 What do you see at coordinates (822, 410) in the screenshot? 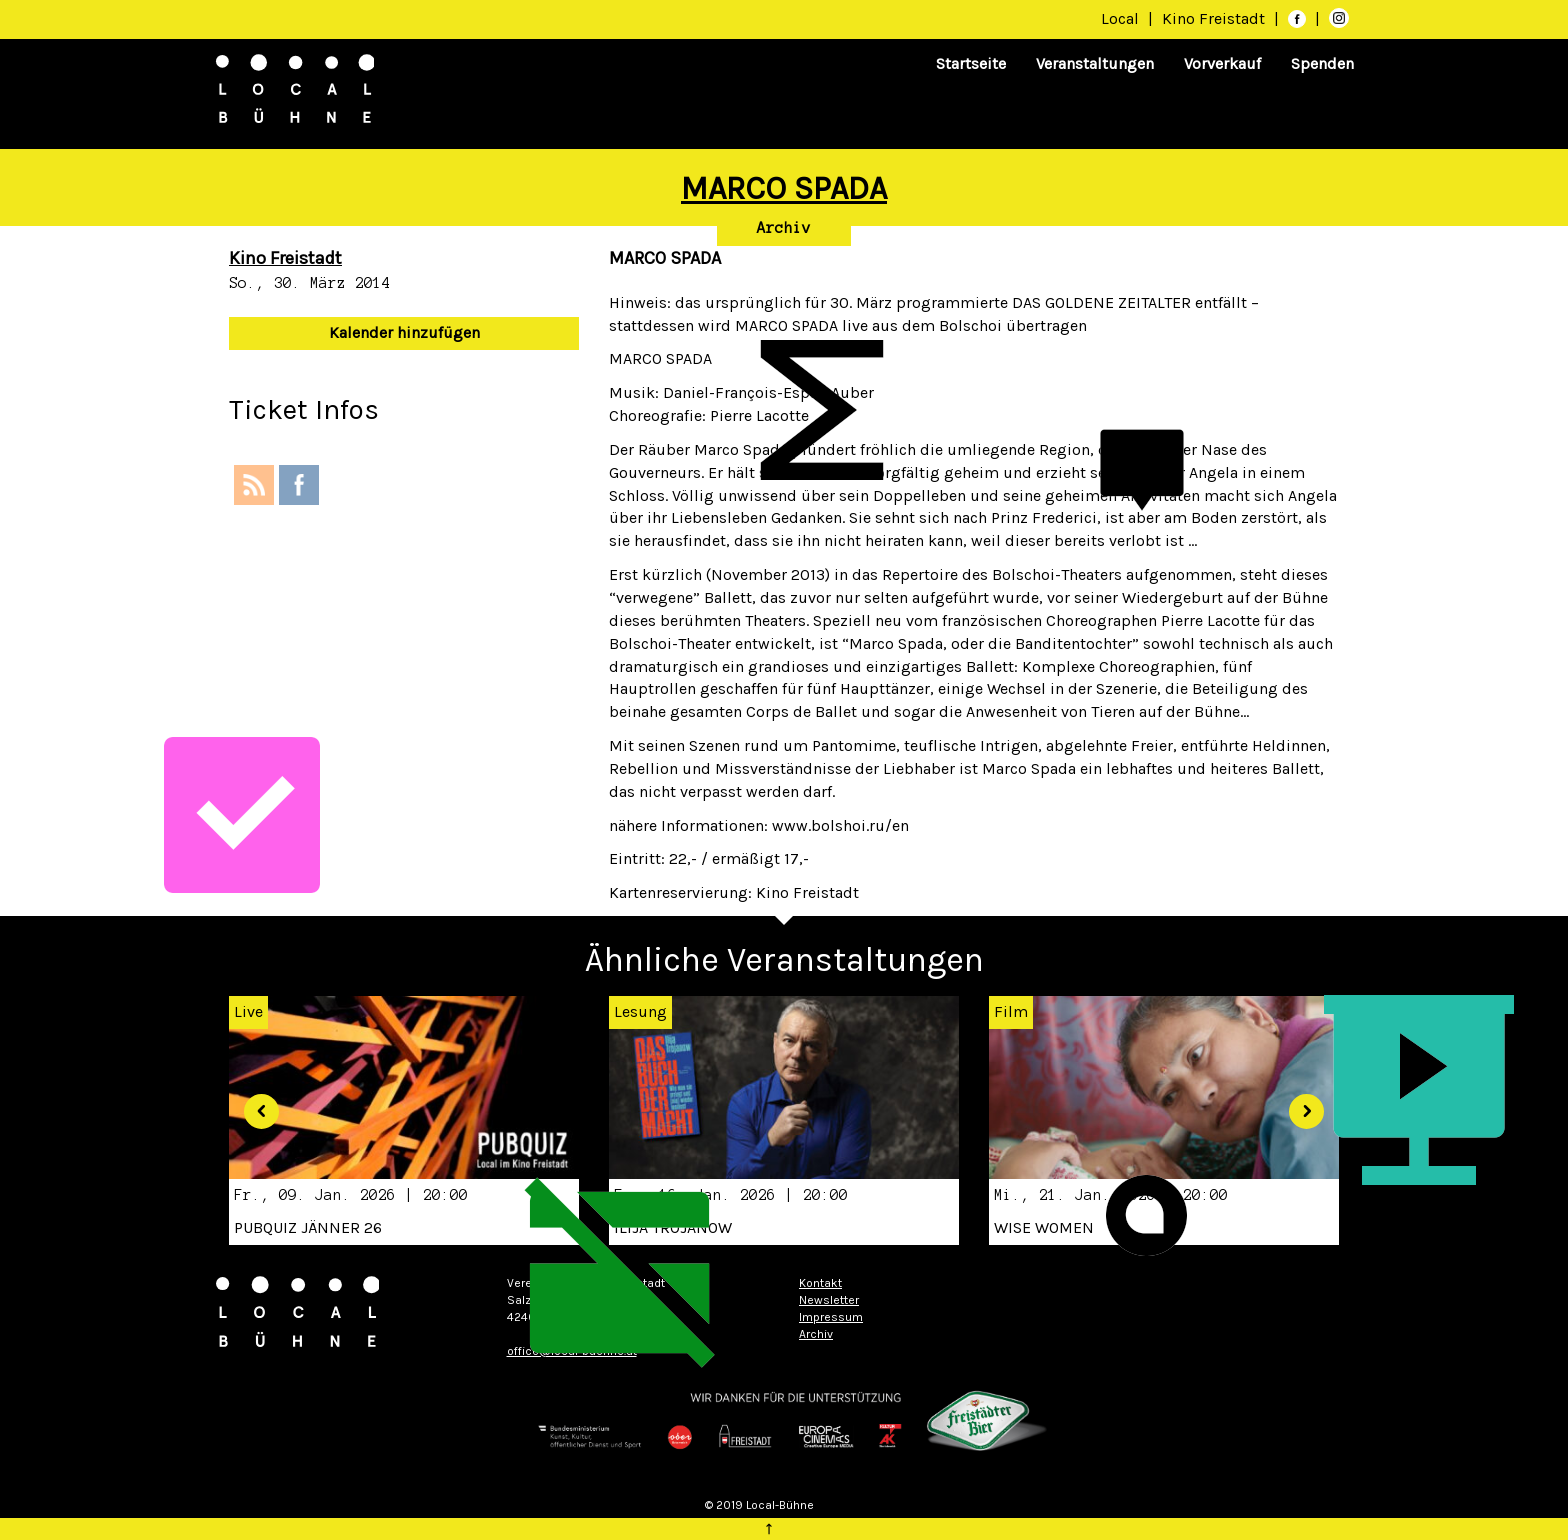
I see `insert a mathematical sum or formula` at bounding box center [822, 410].